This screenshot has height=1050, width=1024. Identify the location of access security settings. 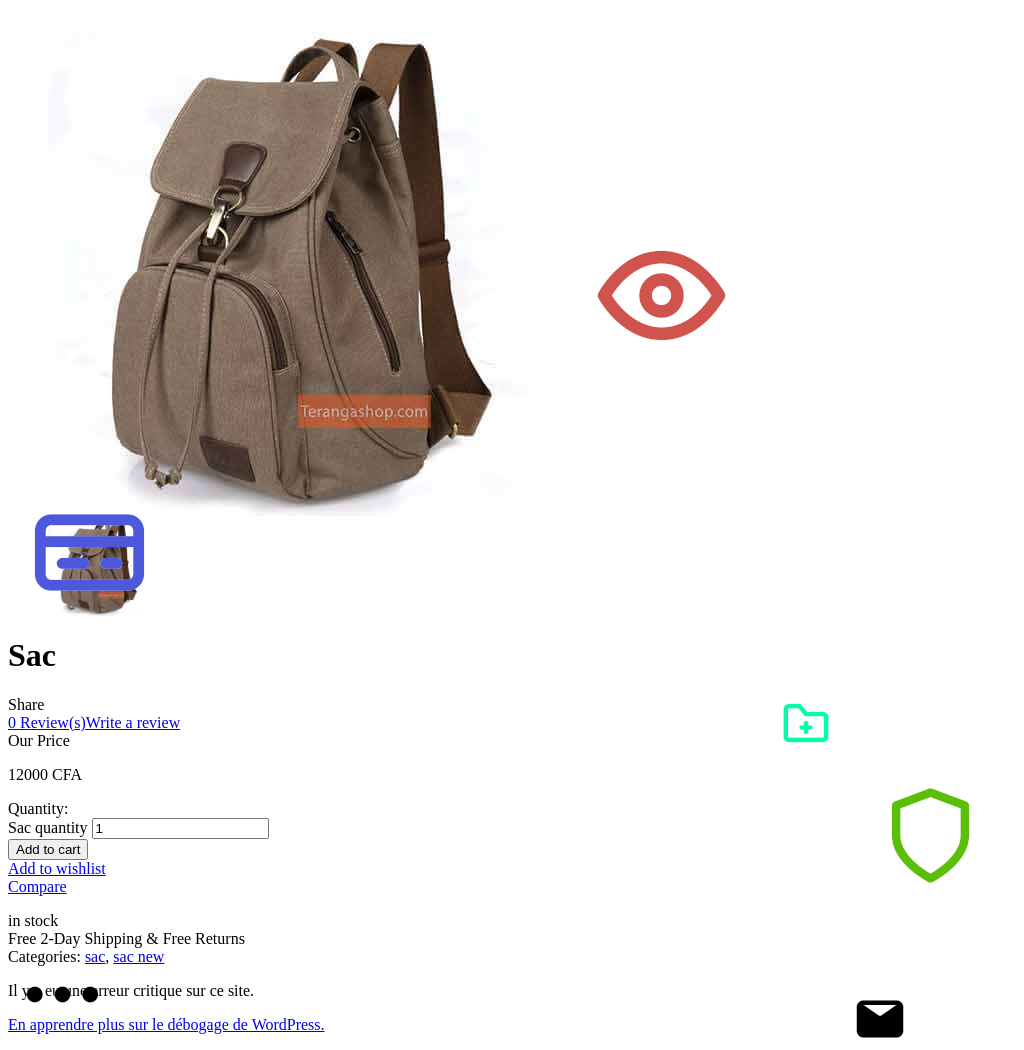
(930, 835).